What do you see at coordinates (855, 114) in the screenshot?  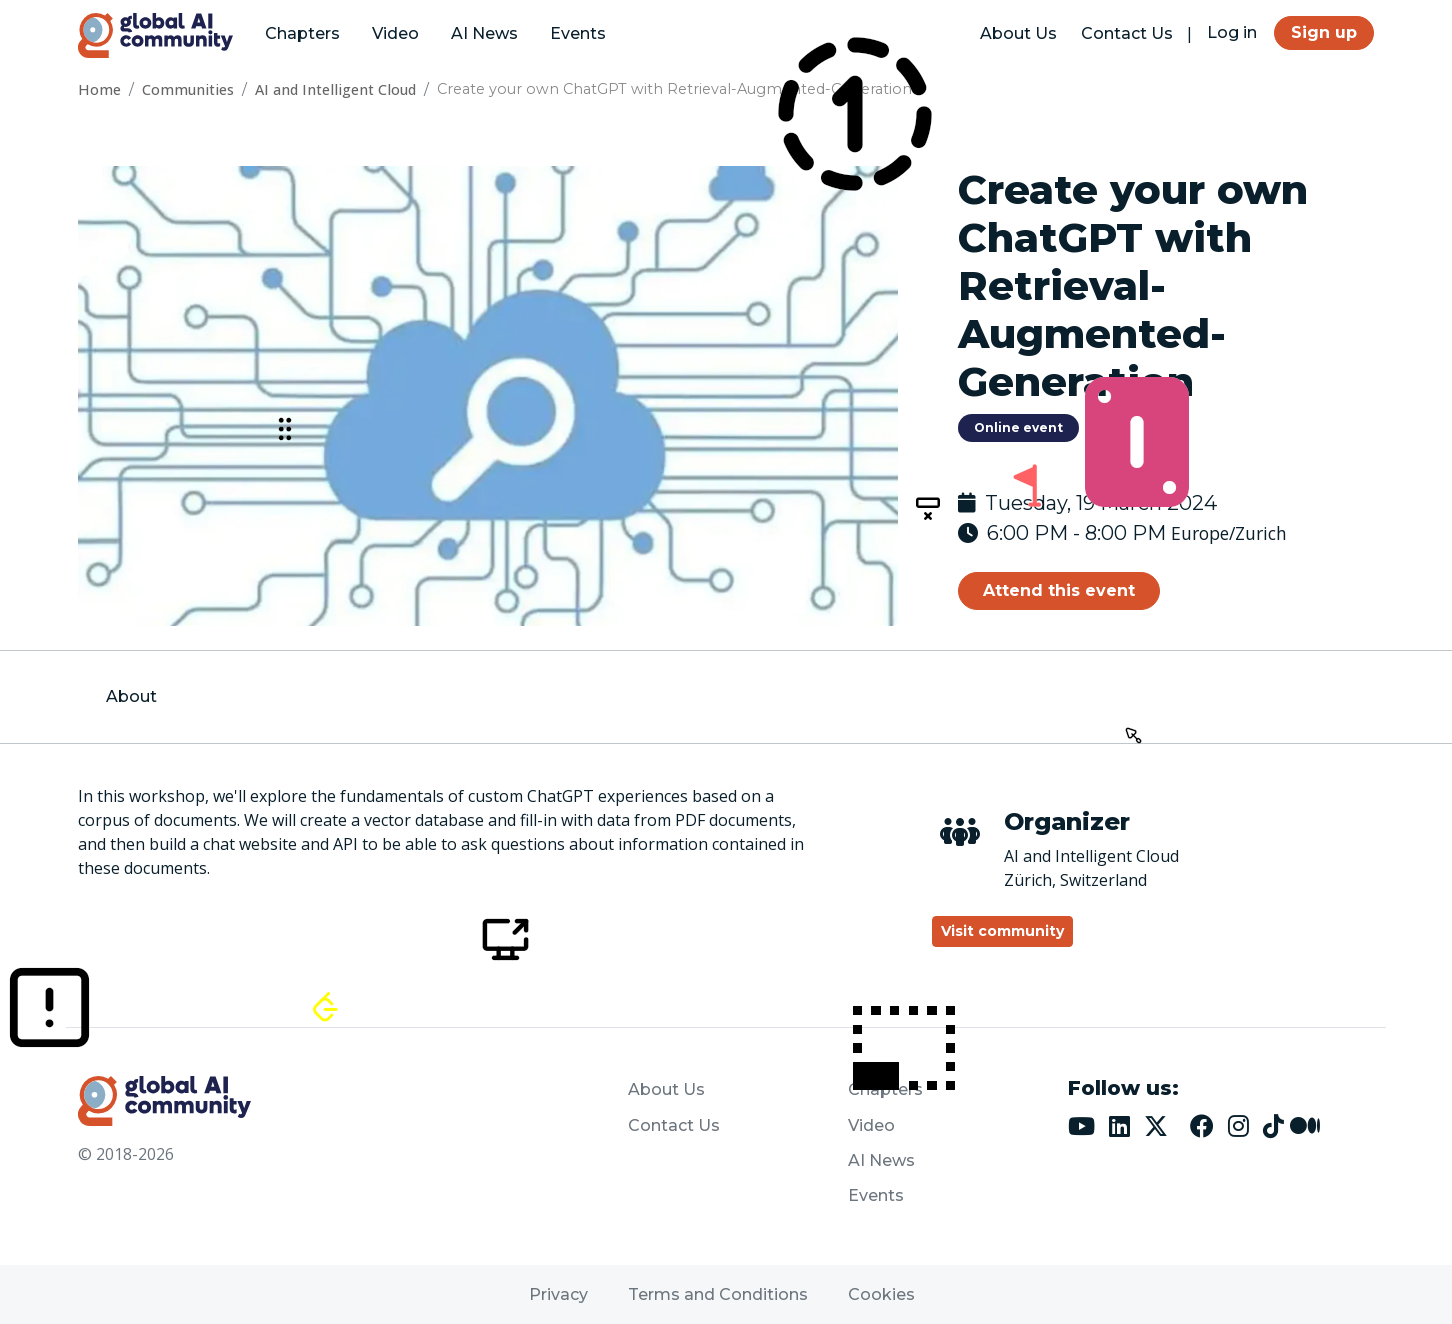 I see `indicates step one in a multi-step process` at bounding box center [855, 114].